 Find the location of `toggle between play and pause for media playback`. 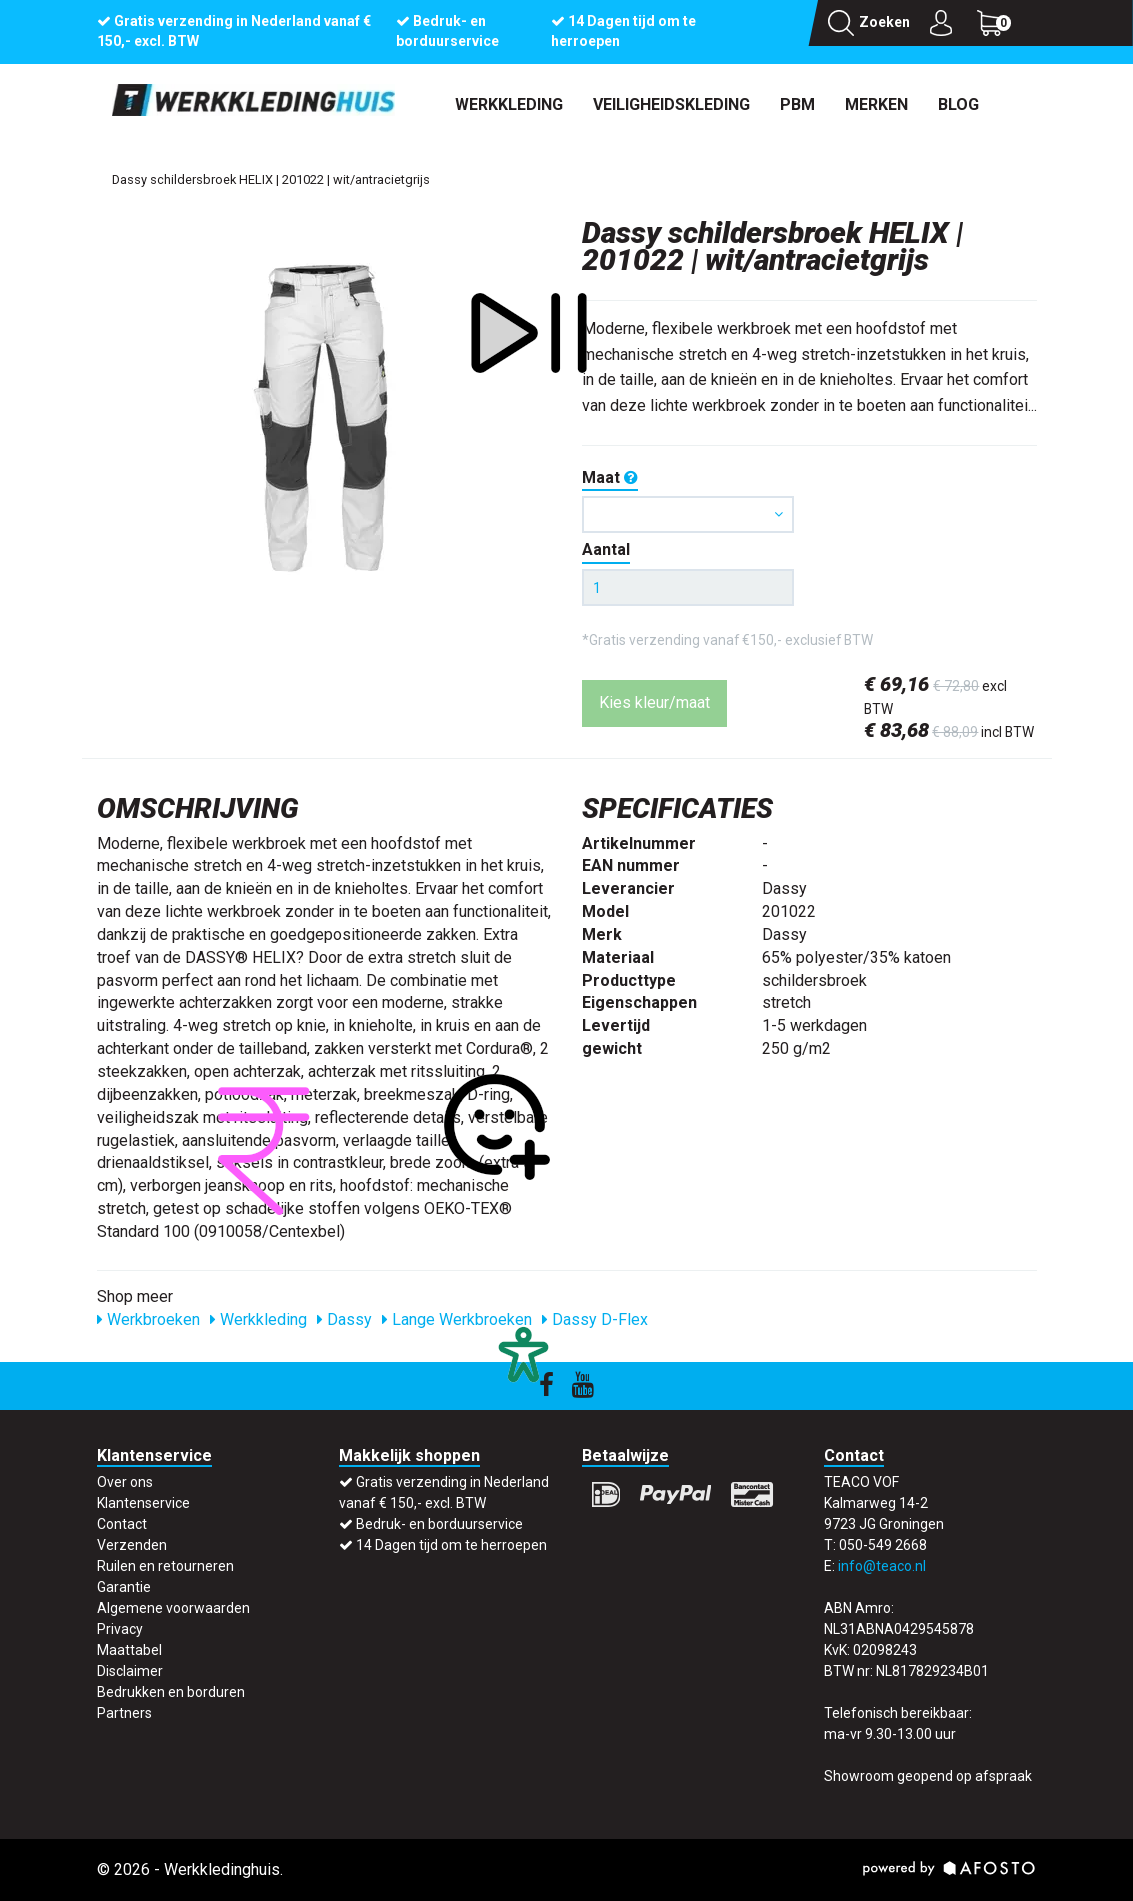

toggle between play and pause for media playback is located at coordinates (529, 333).